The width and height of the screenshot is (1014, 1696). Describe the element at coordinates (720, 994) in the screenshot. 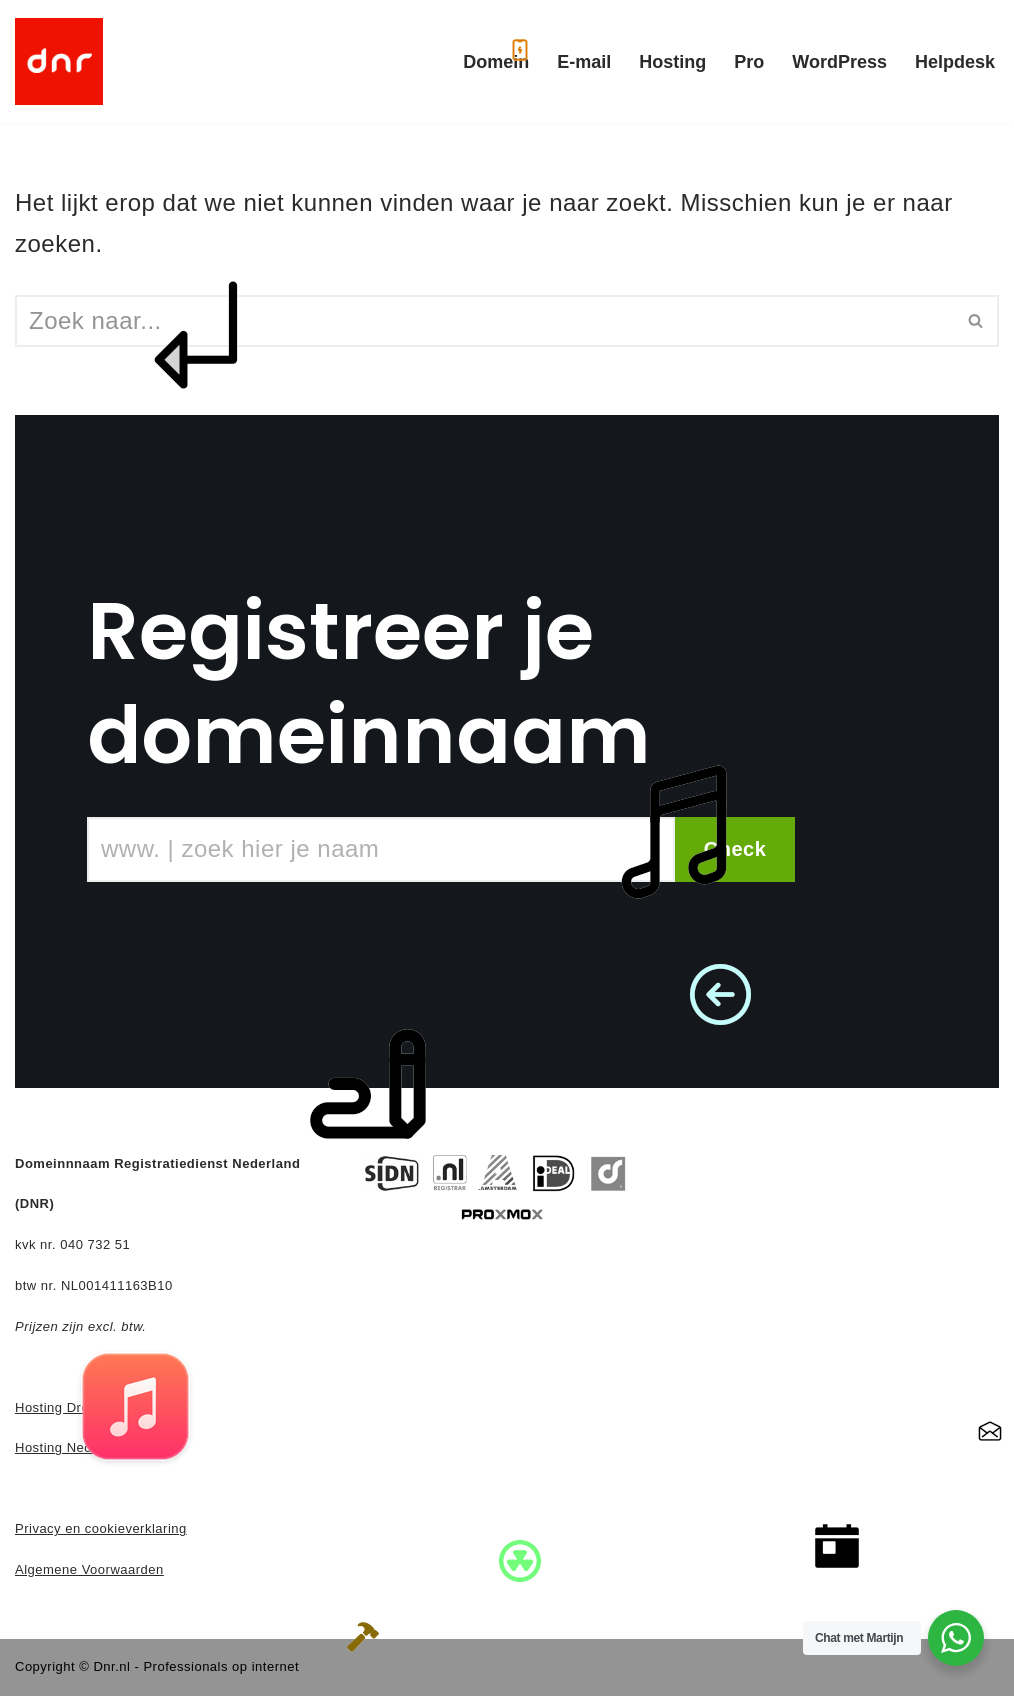

I see `go back to the previous screen` at that location.